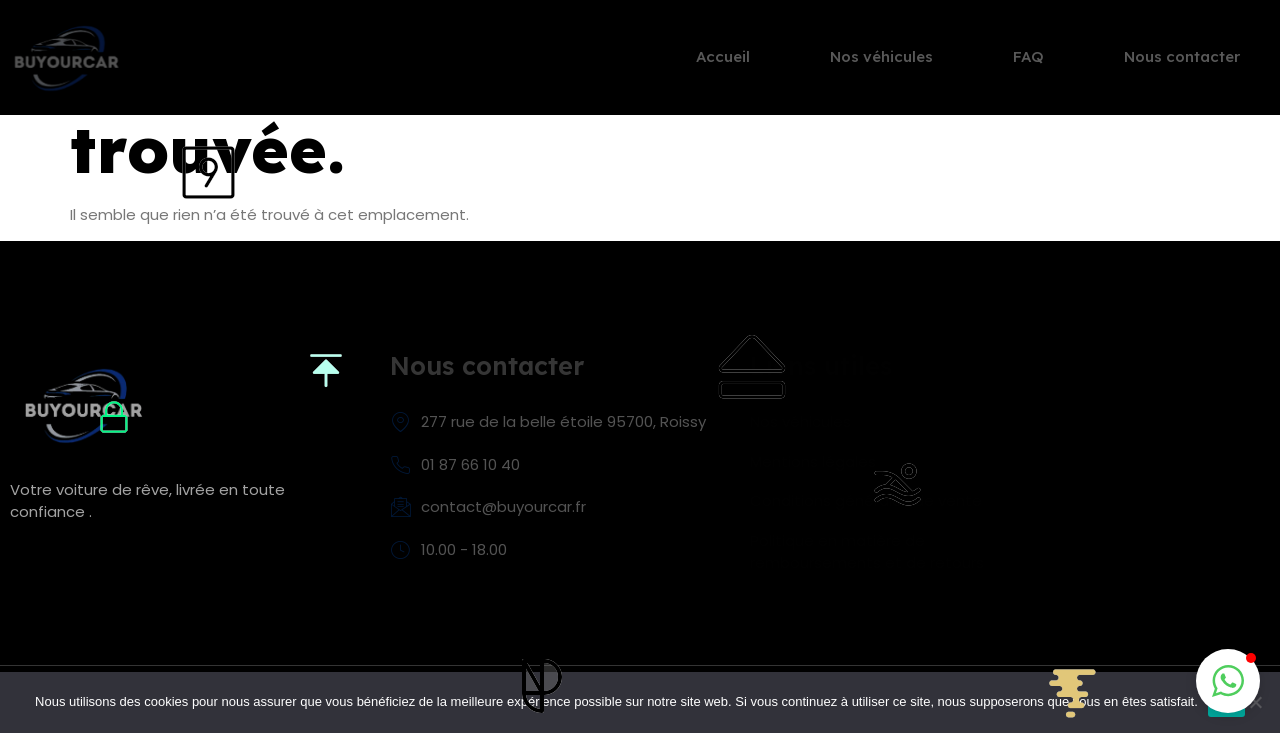 This screenshot has width=1280, height=733. What do you see at coordinates (326, 370) in the screenshot?
I see `upload a file or document` at bounding box center [326, 370].